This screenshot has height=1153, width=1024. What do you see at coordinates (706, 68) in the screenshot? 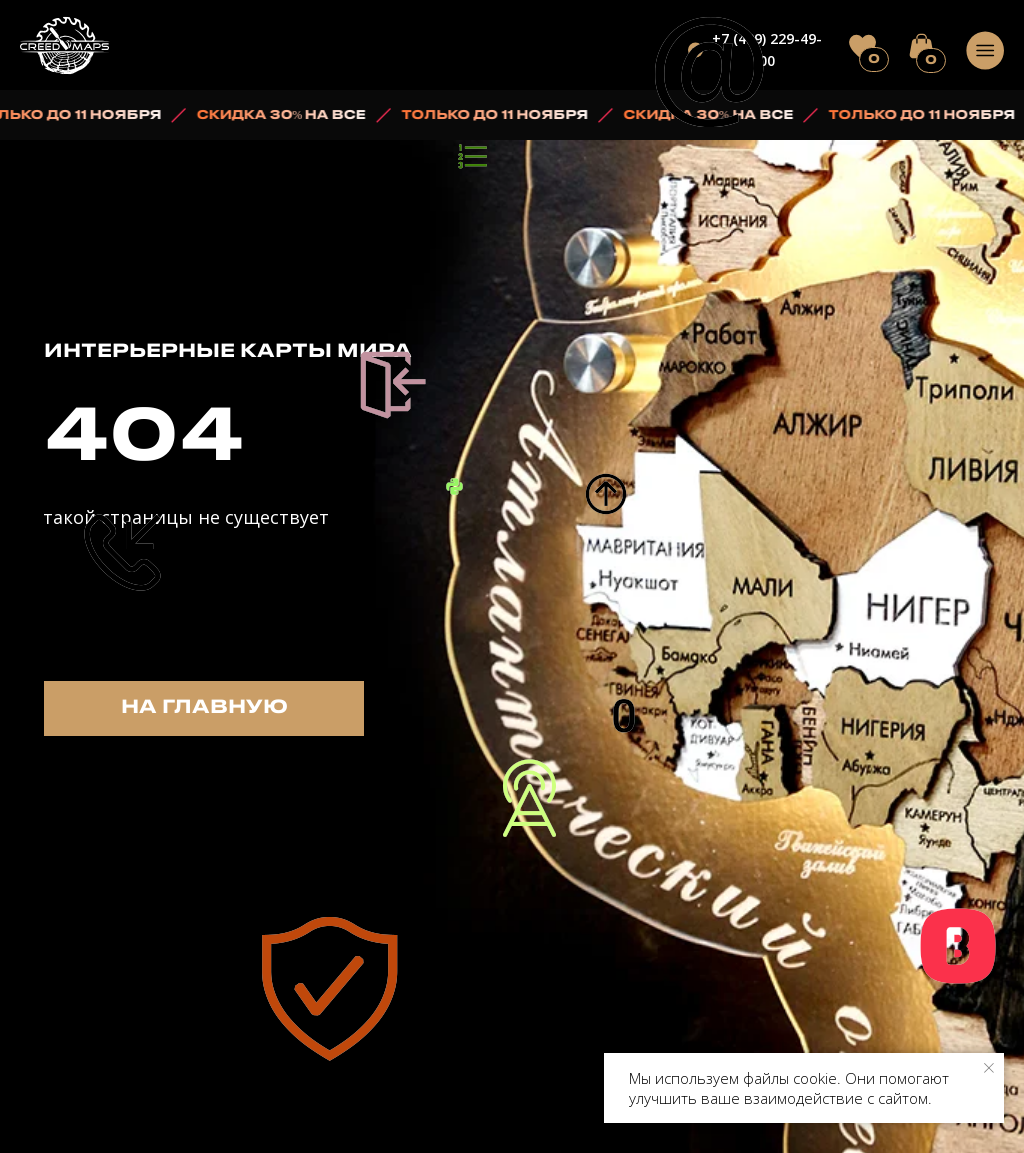
I see `mention a user in a comment or message` at bounding box center [706, 68].